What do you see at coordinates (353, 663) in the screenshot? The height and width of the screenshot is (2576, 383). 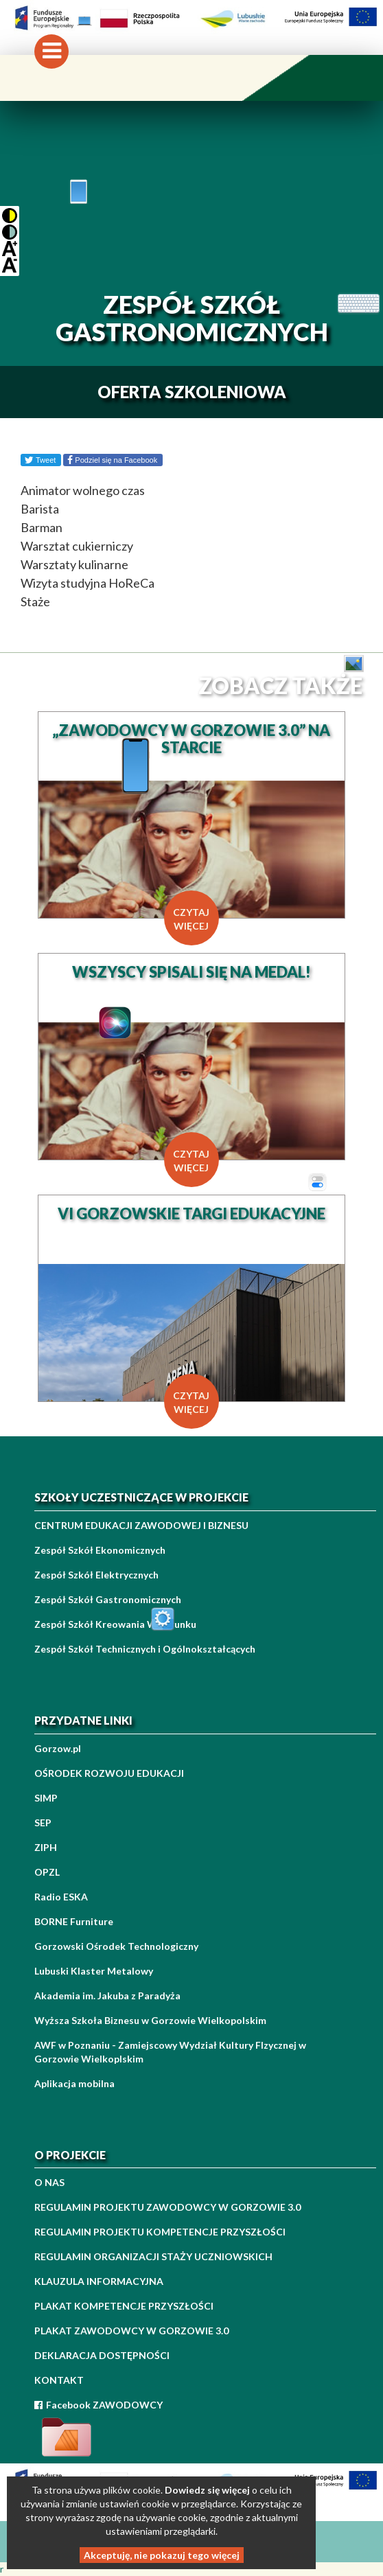 I see `access your photo library` at bounding box center [353, 663].